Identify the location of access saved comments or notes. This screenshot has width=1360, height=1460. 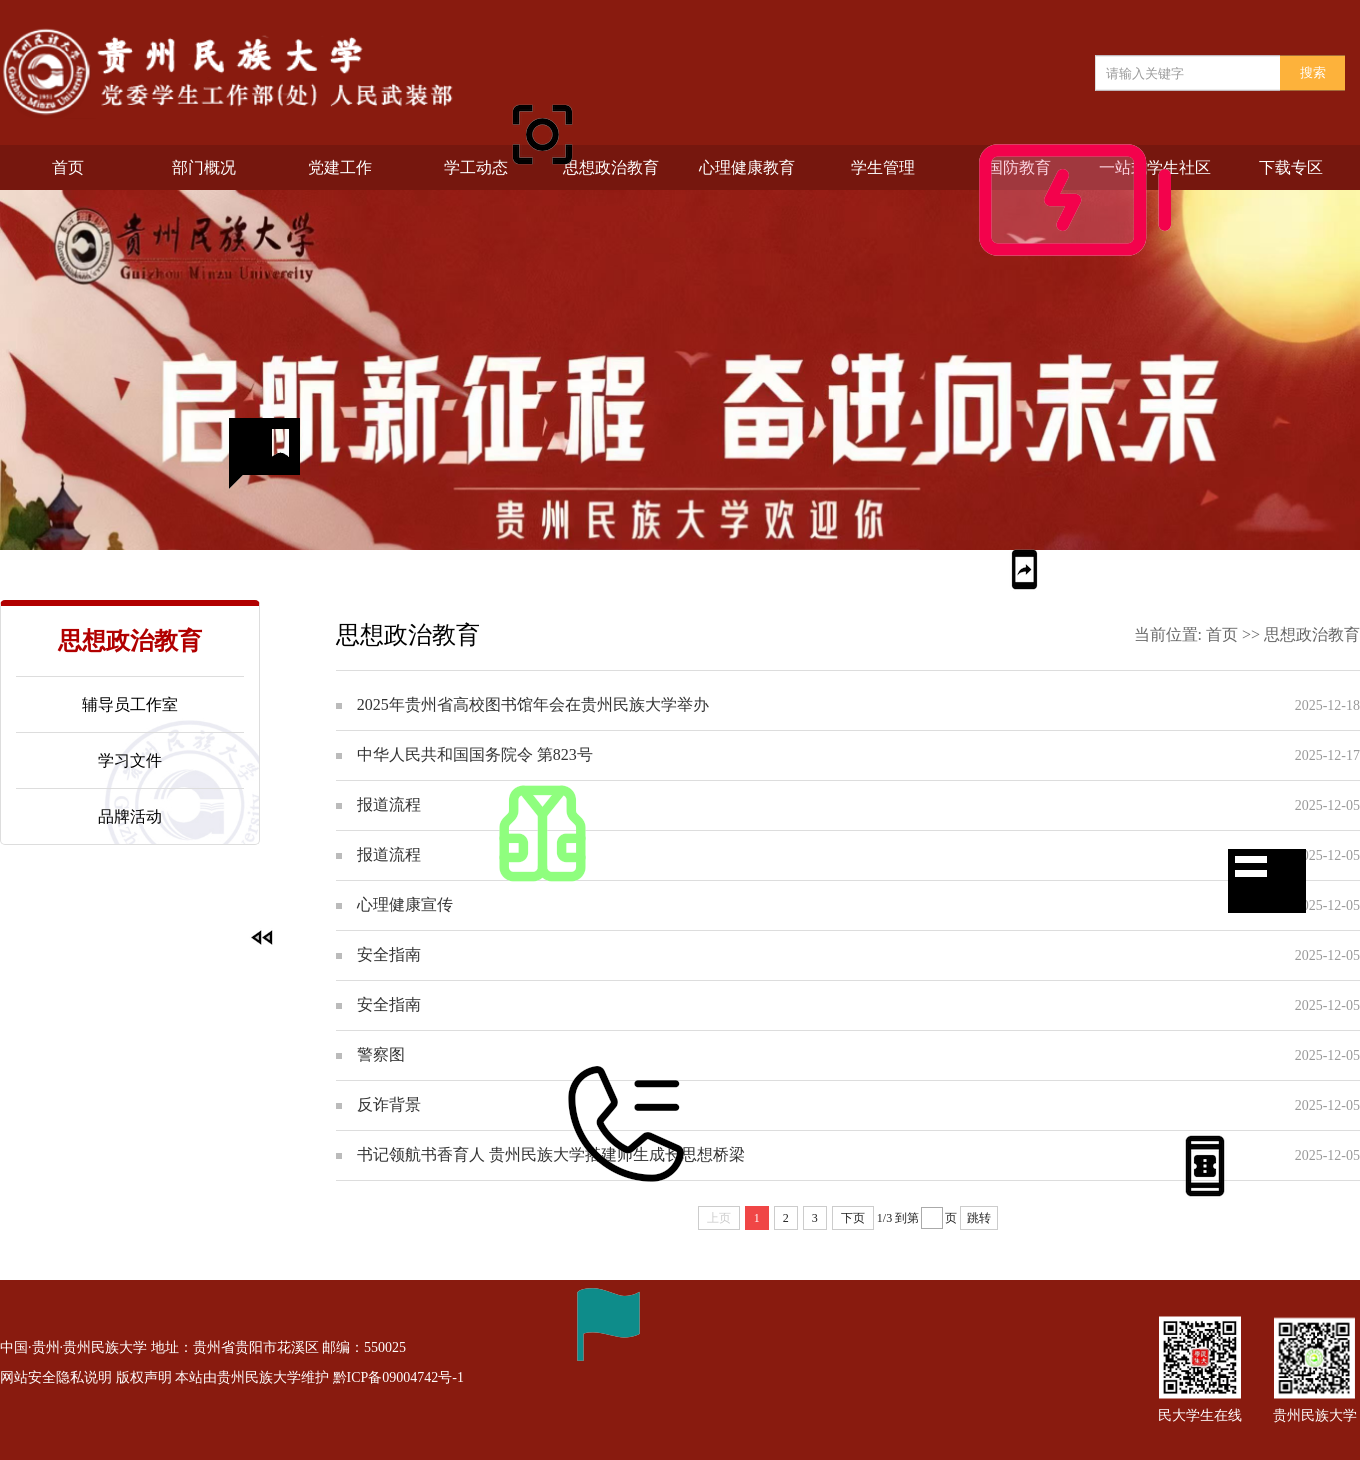
(264, 453).